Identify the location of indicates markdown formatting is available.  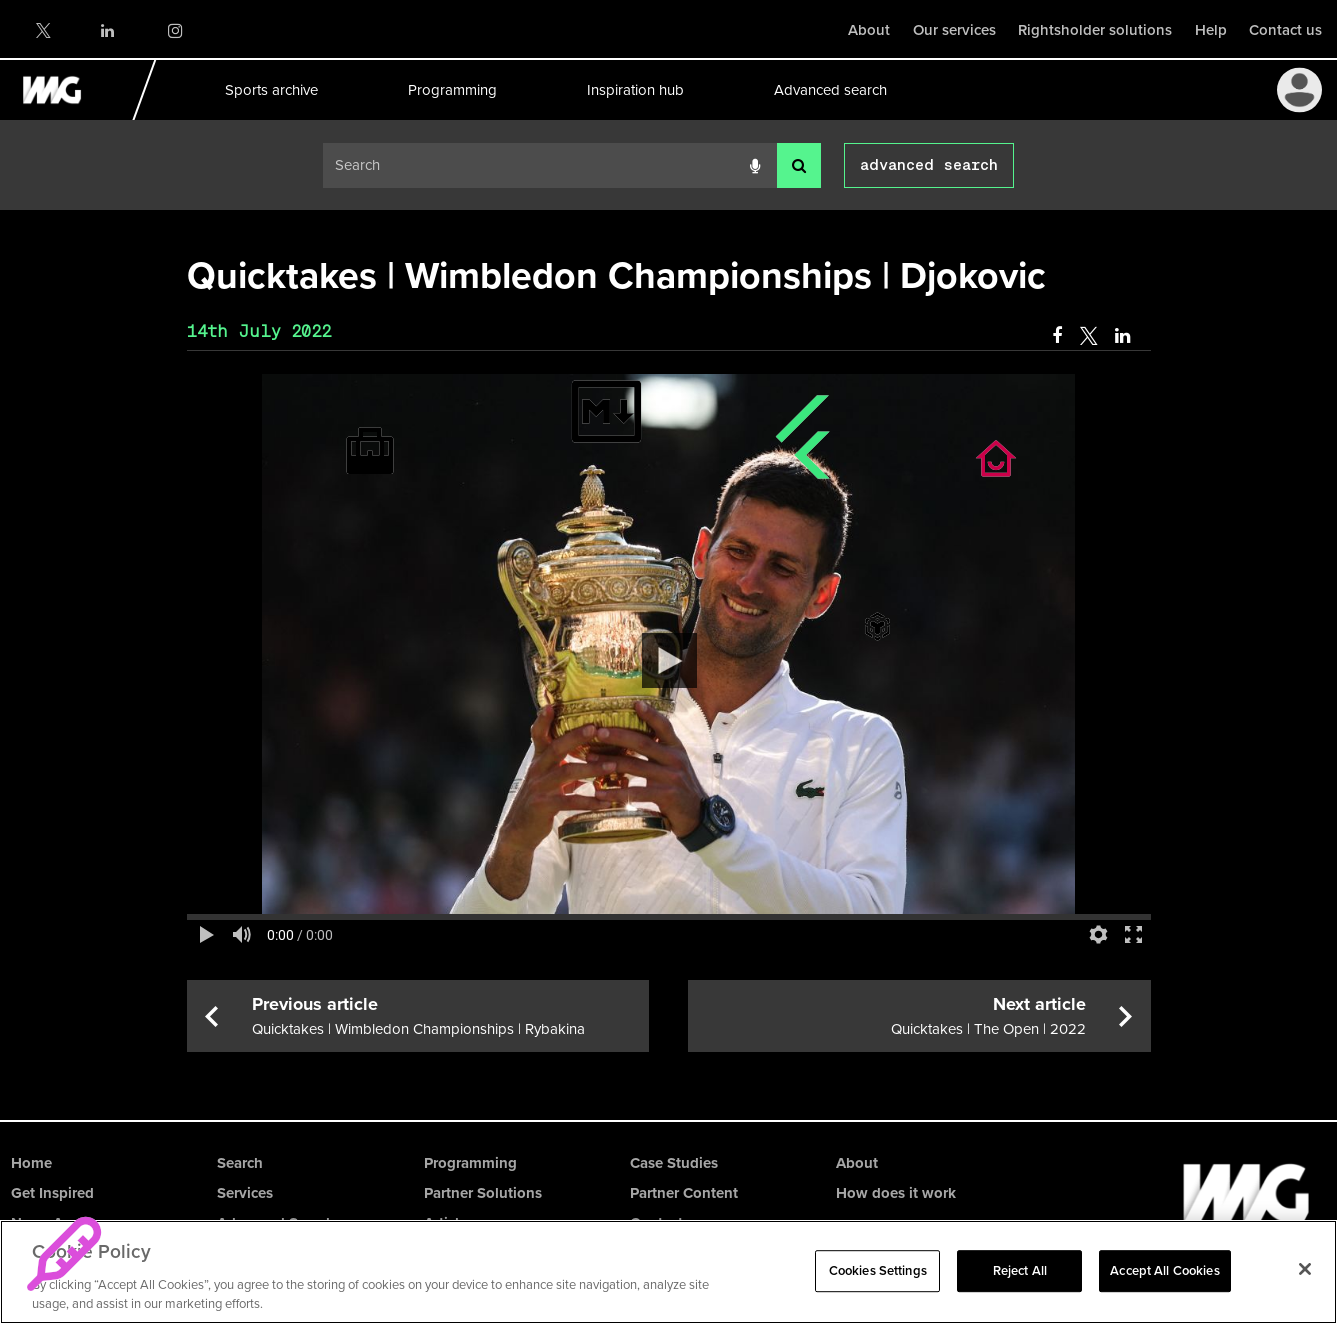
(606, 411).